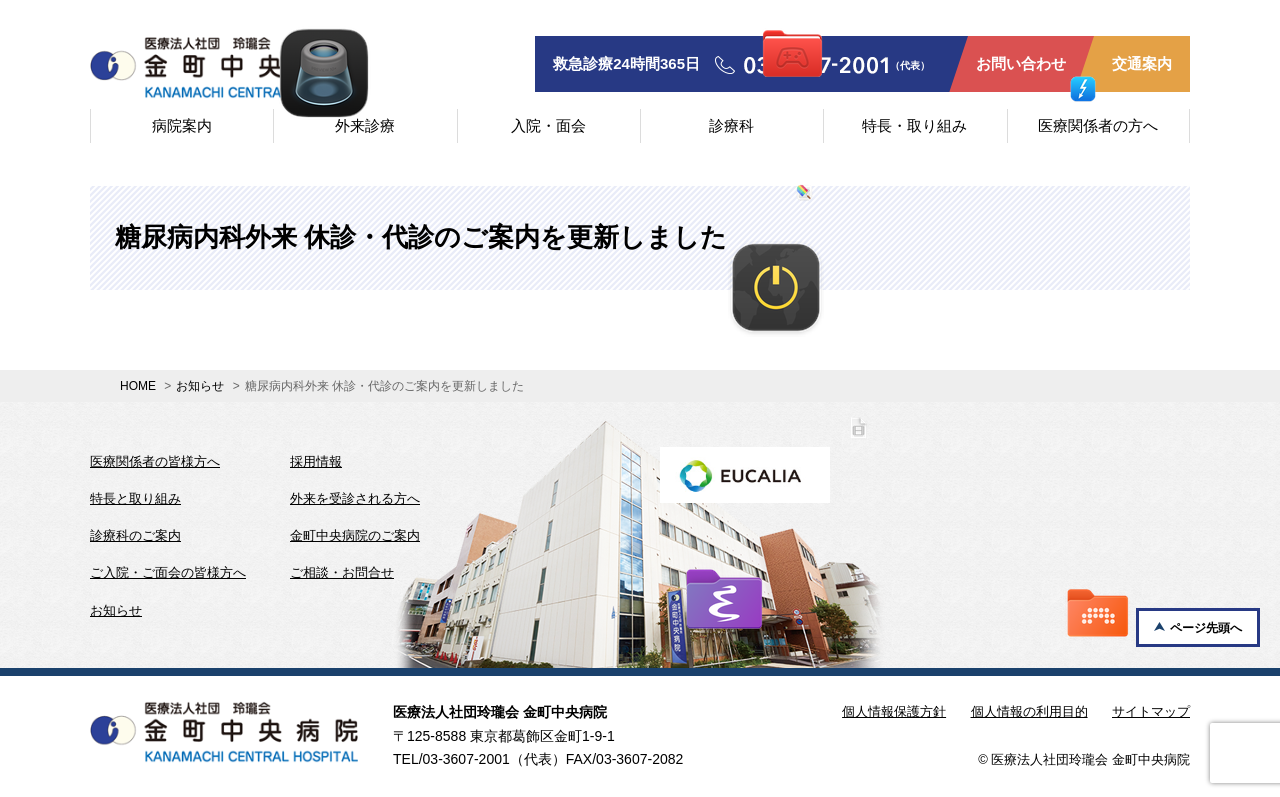  I want to click on configure wake-on-lan network settings, so click(776, 289).